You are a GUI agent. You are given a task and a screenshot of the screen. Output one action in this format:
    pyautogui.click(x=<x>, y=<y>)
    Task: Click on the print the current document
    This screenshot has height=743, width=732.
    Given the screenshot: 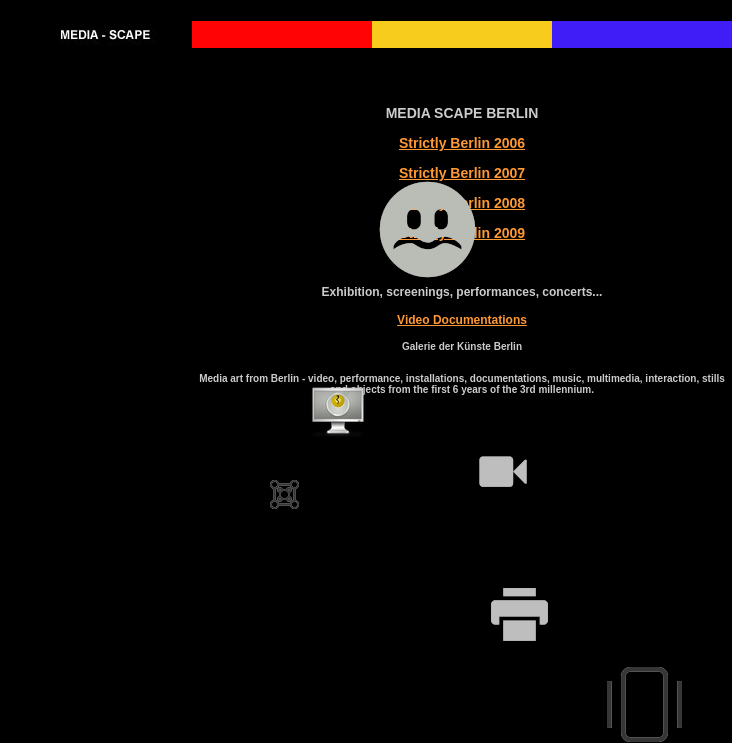 What is the action you would take?
    pyautogui.click(x=519, y=616)
    